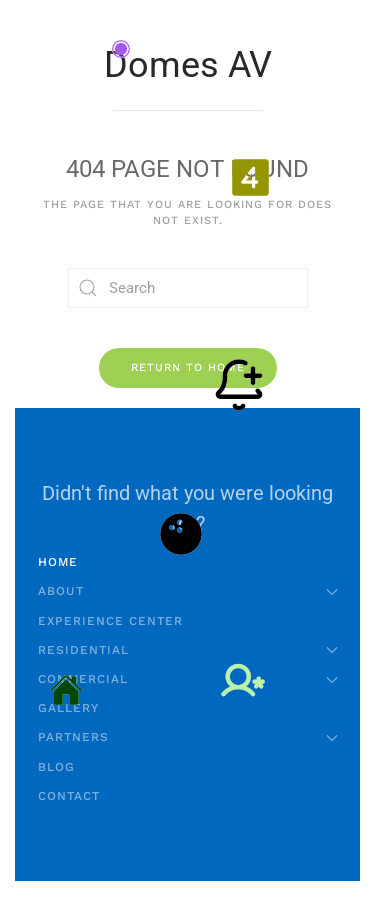  What do you see at coordinates (66, 690) in the screenshot?
I see `navigate to the home screen` at bounding box center [66, 690].